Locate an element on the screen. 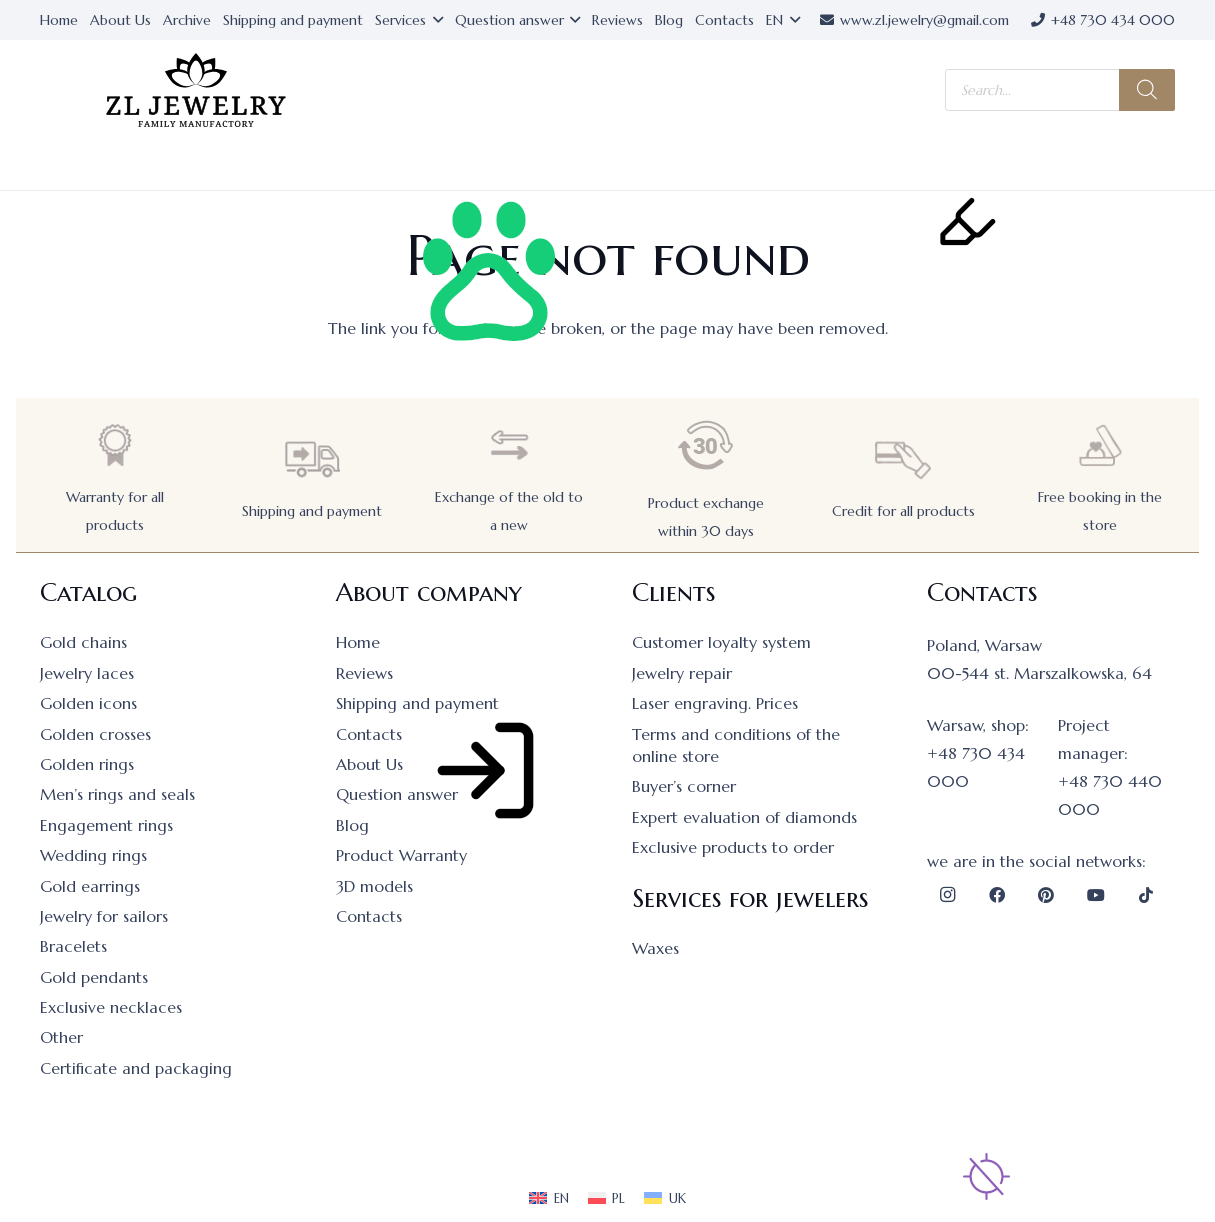  sign in to your account is located at coordinates (485, 770).